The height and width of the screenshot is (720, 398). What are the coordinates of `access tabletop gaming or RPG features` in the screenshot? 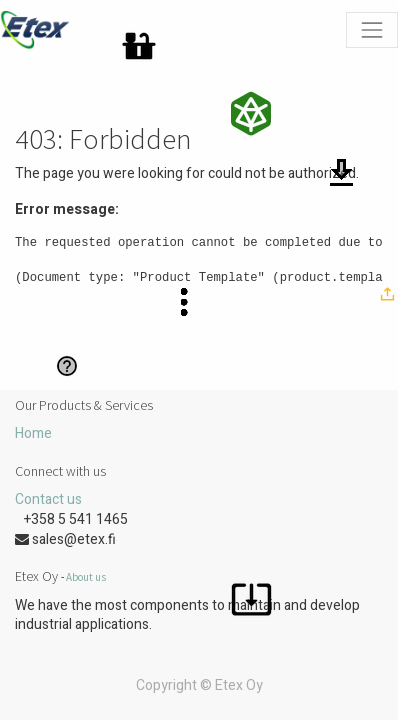 It's located at (251, 113).